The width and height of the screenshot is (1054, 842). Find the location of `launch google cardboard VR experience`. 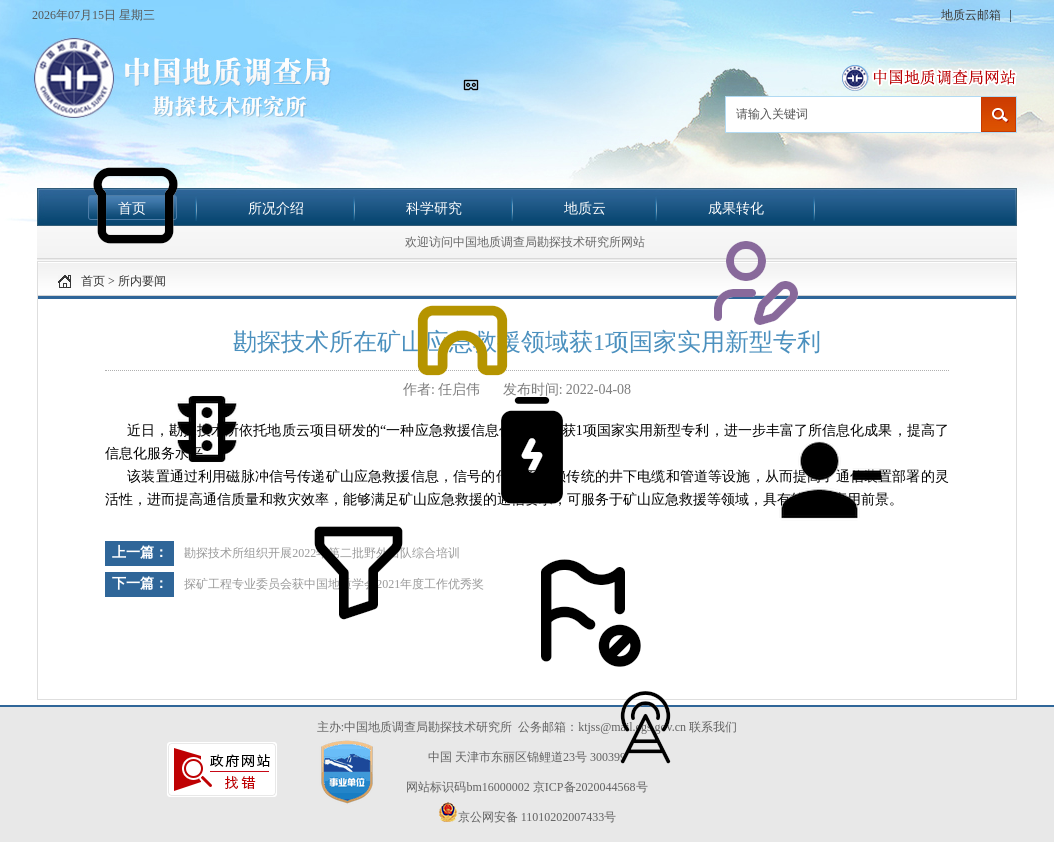

launch google cardboard VR experience is located at coordinates (471, 85).